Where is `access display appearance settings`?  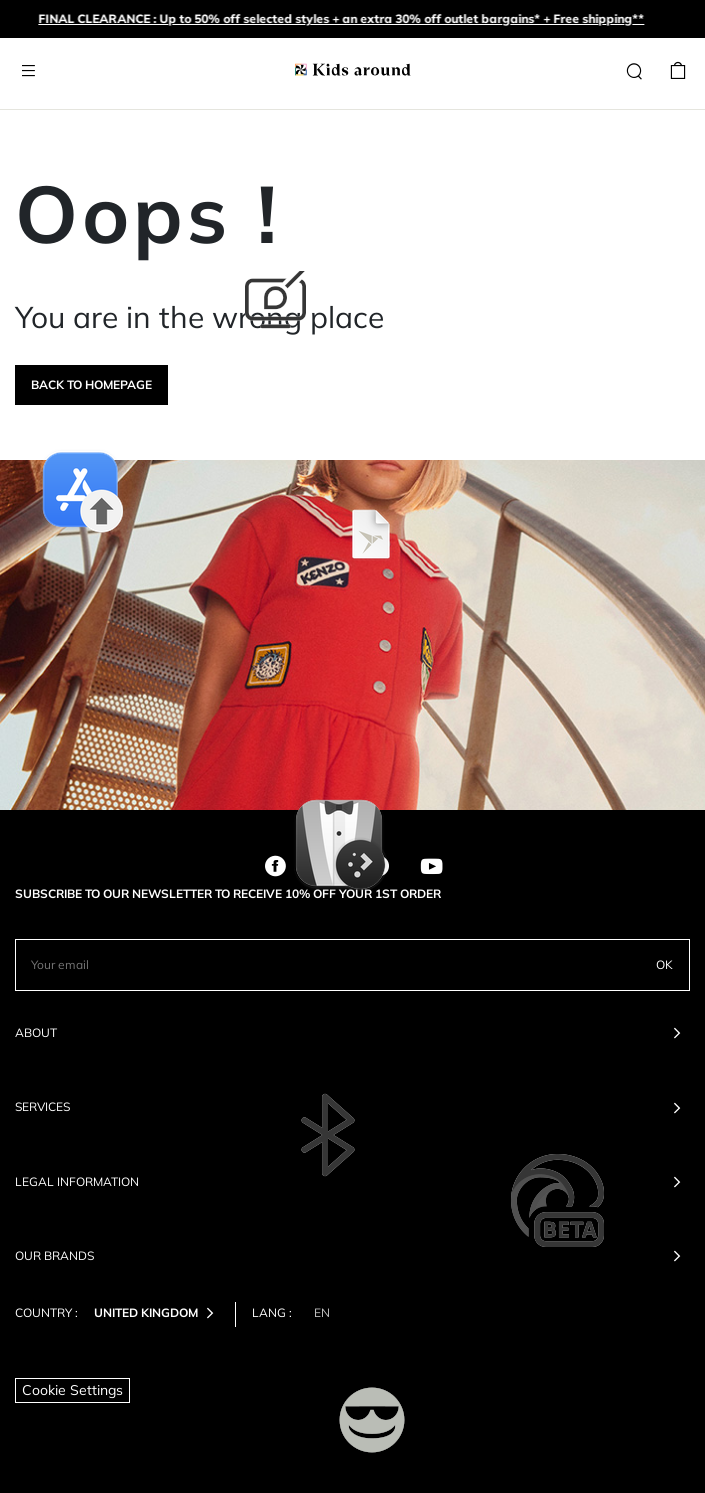
access display appearance settings is located at coordinates (275, 301).